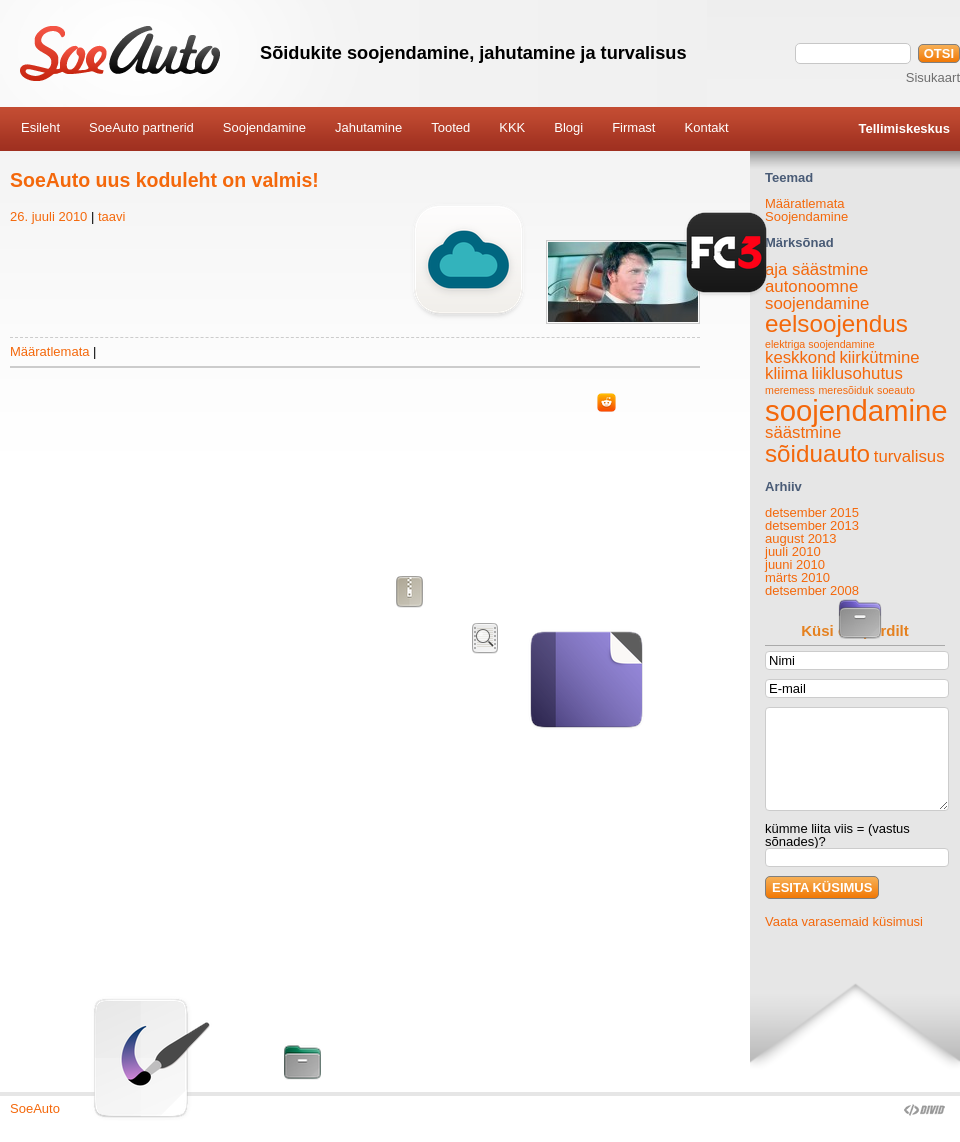 This screenshot has height=1142, width=960. I want to click on open the file manager, so click(860, 619).